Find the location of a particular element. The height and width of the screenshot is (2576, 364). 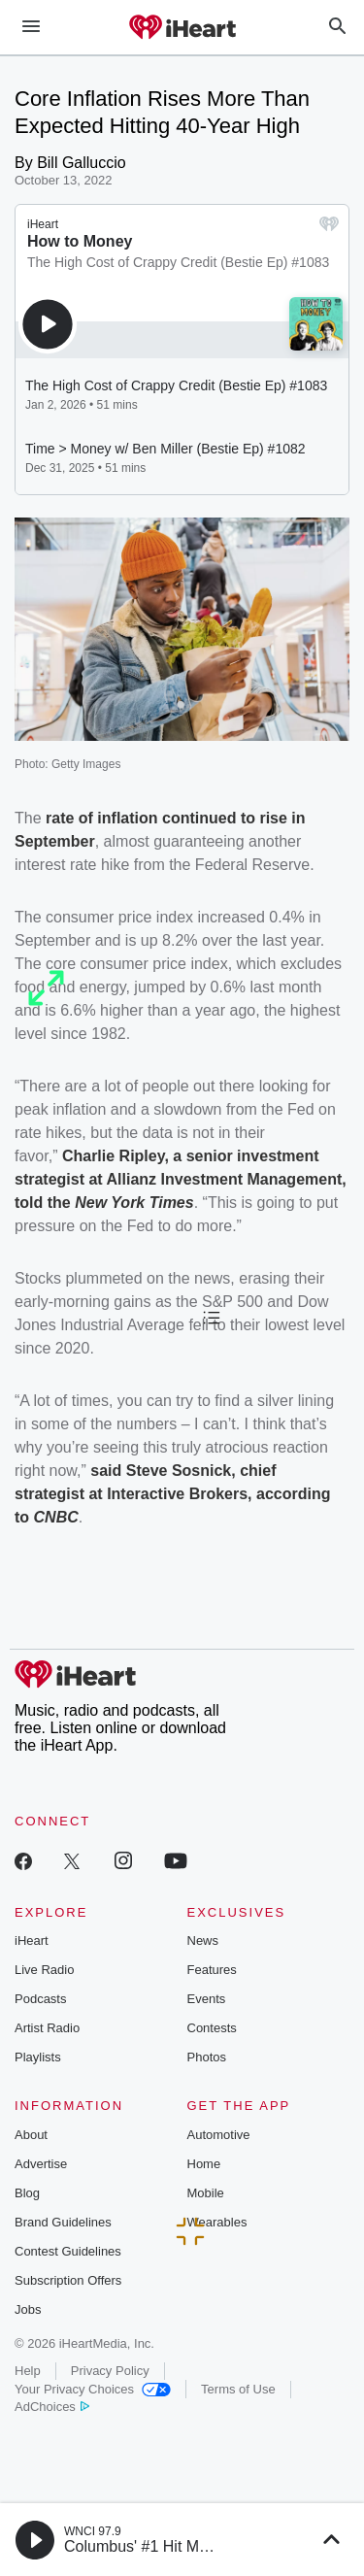

view items as a bulleted list is located at coordinates (212, 1318).